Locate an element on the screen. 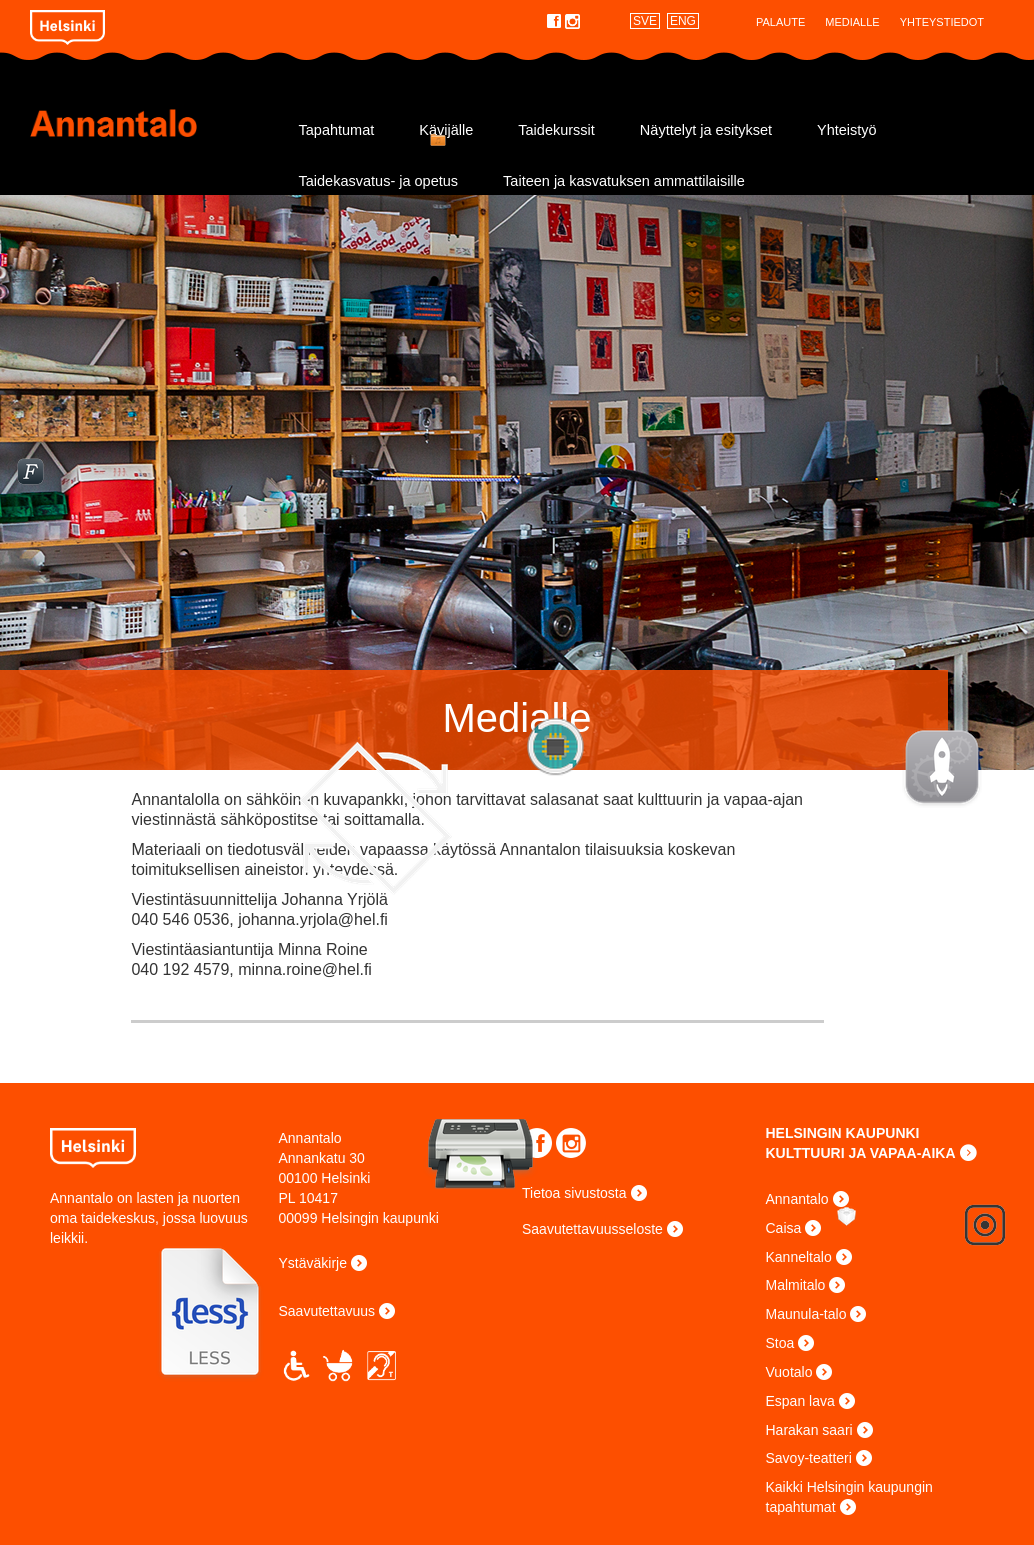  manage online accounts and connected services is located at coordinates (454, 913).